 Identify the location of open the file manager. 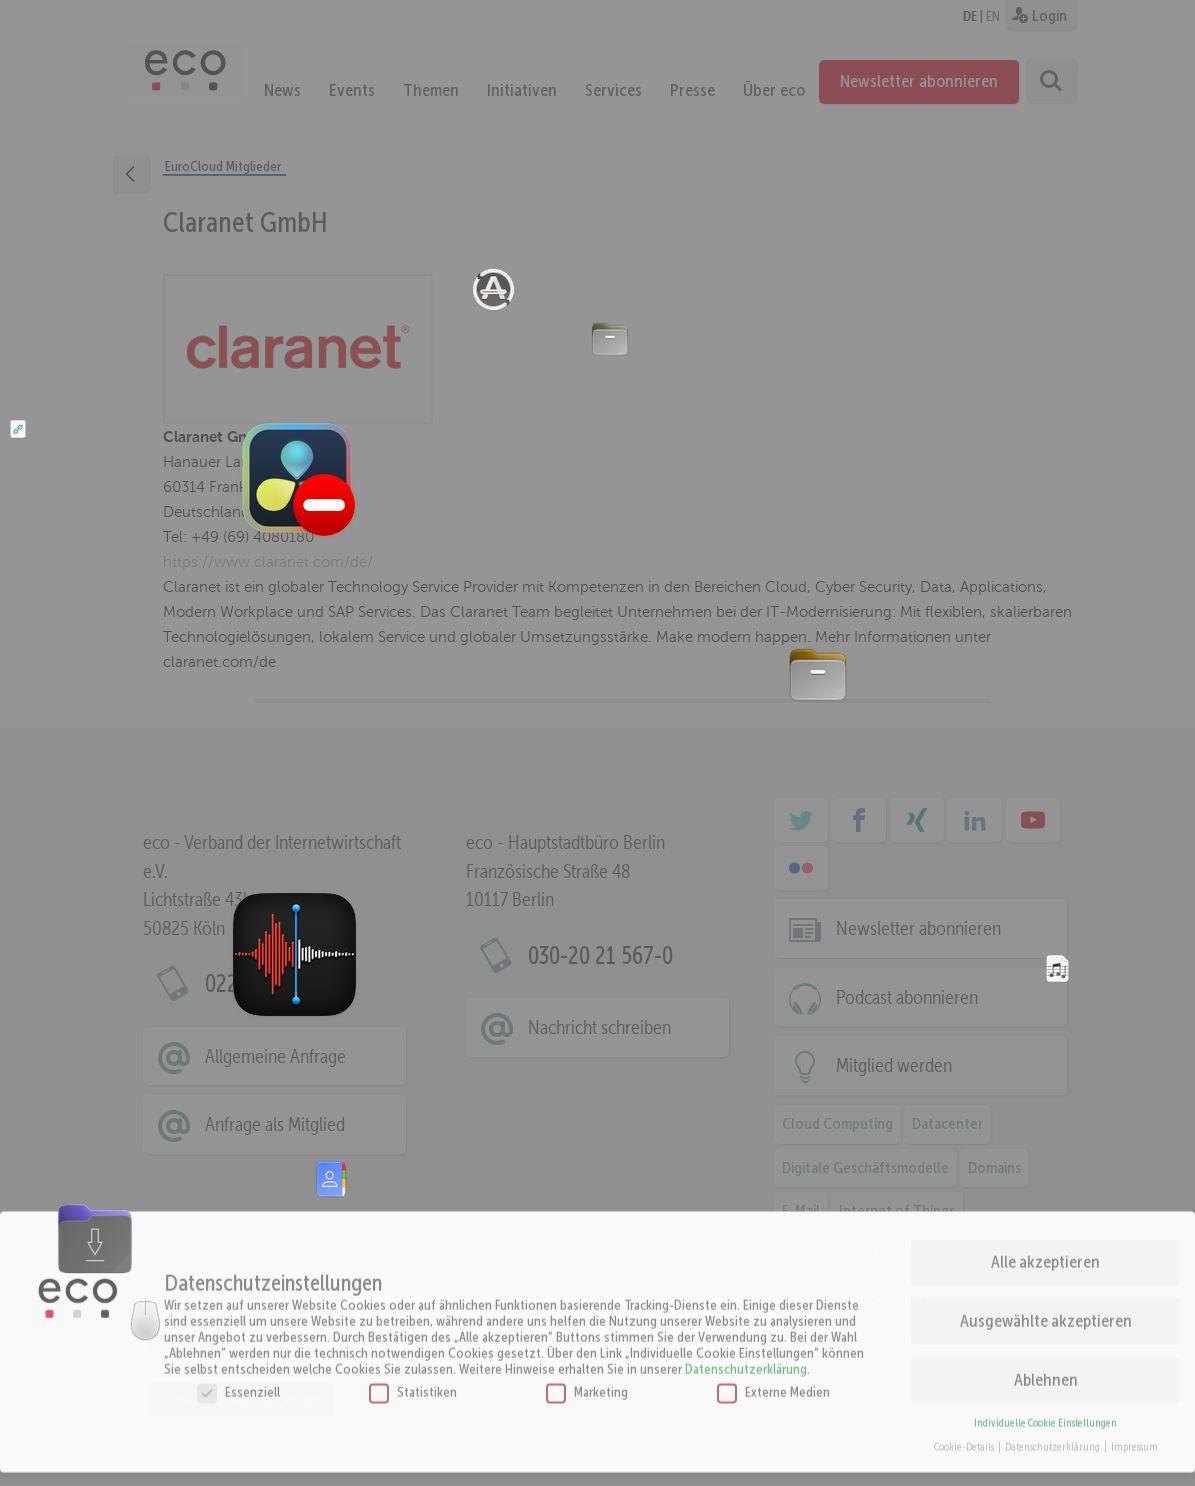
(818, 675).